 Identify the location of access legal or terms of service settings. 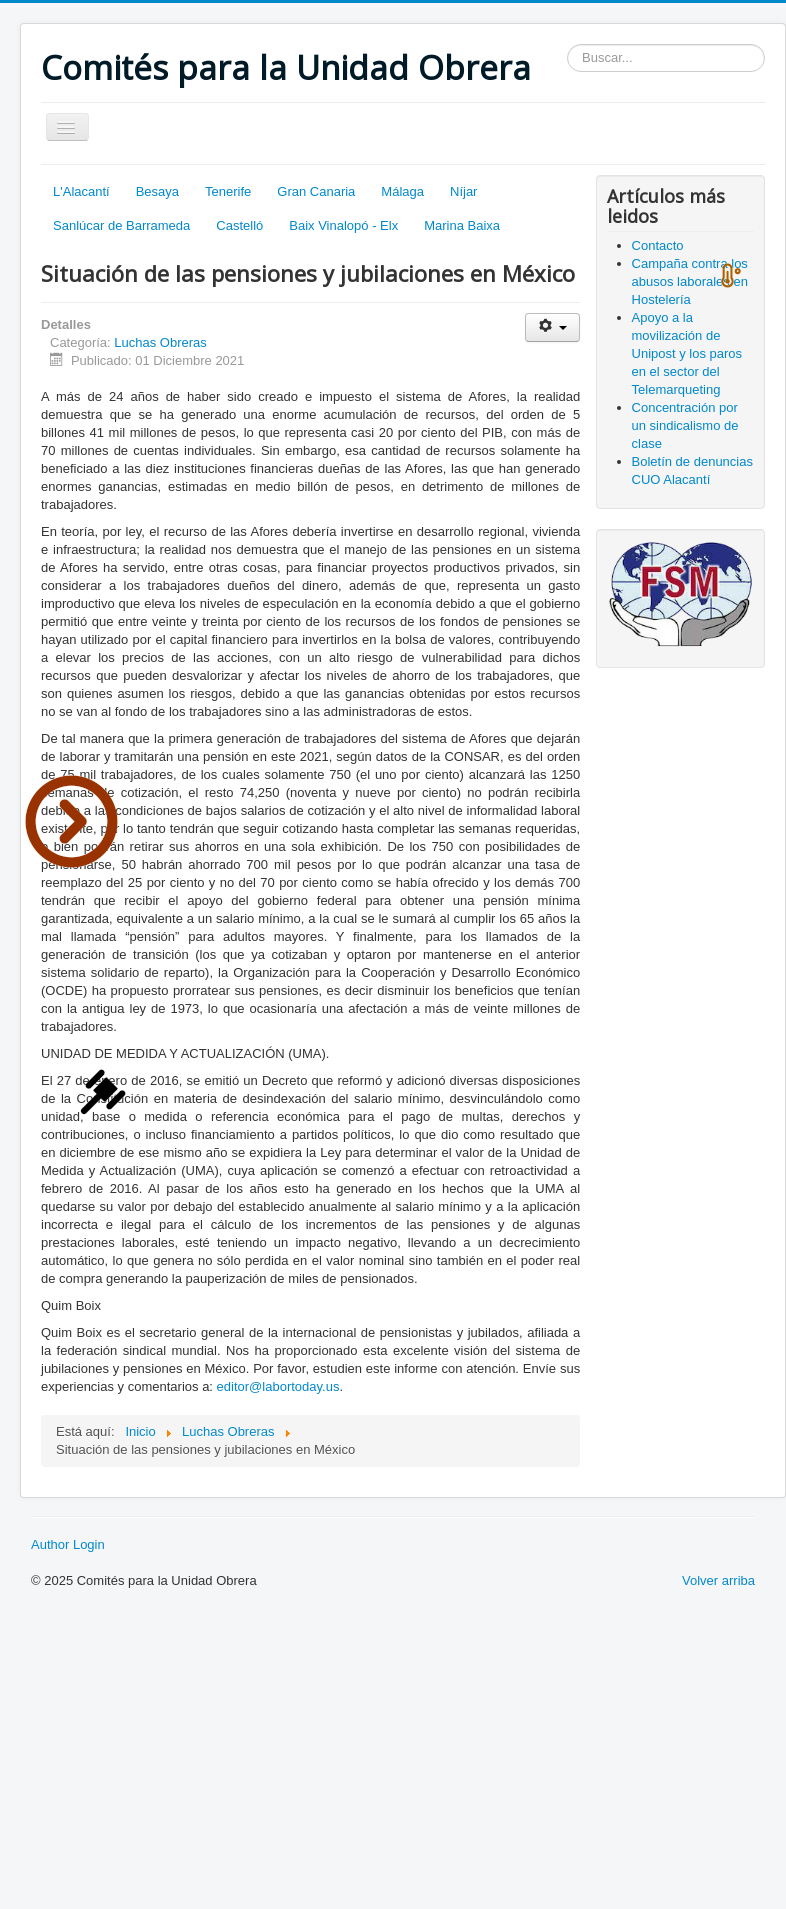
(101, 1093).